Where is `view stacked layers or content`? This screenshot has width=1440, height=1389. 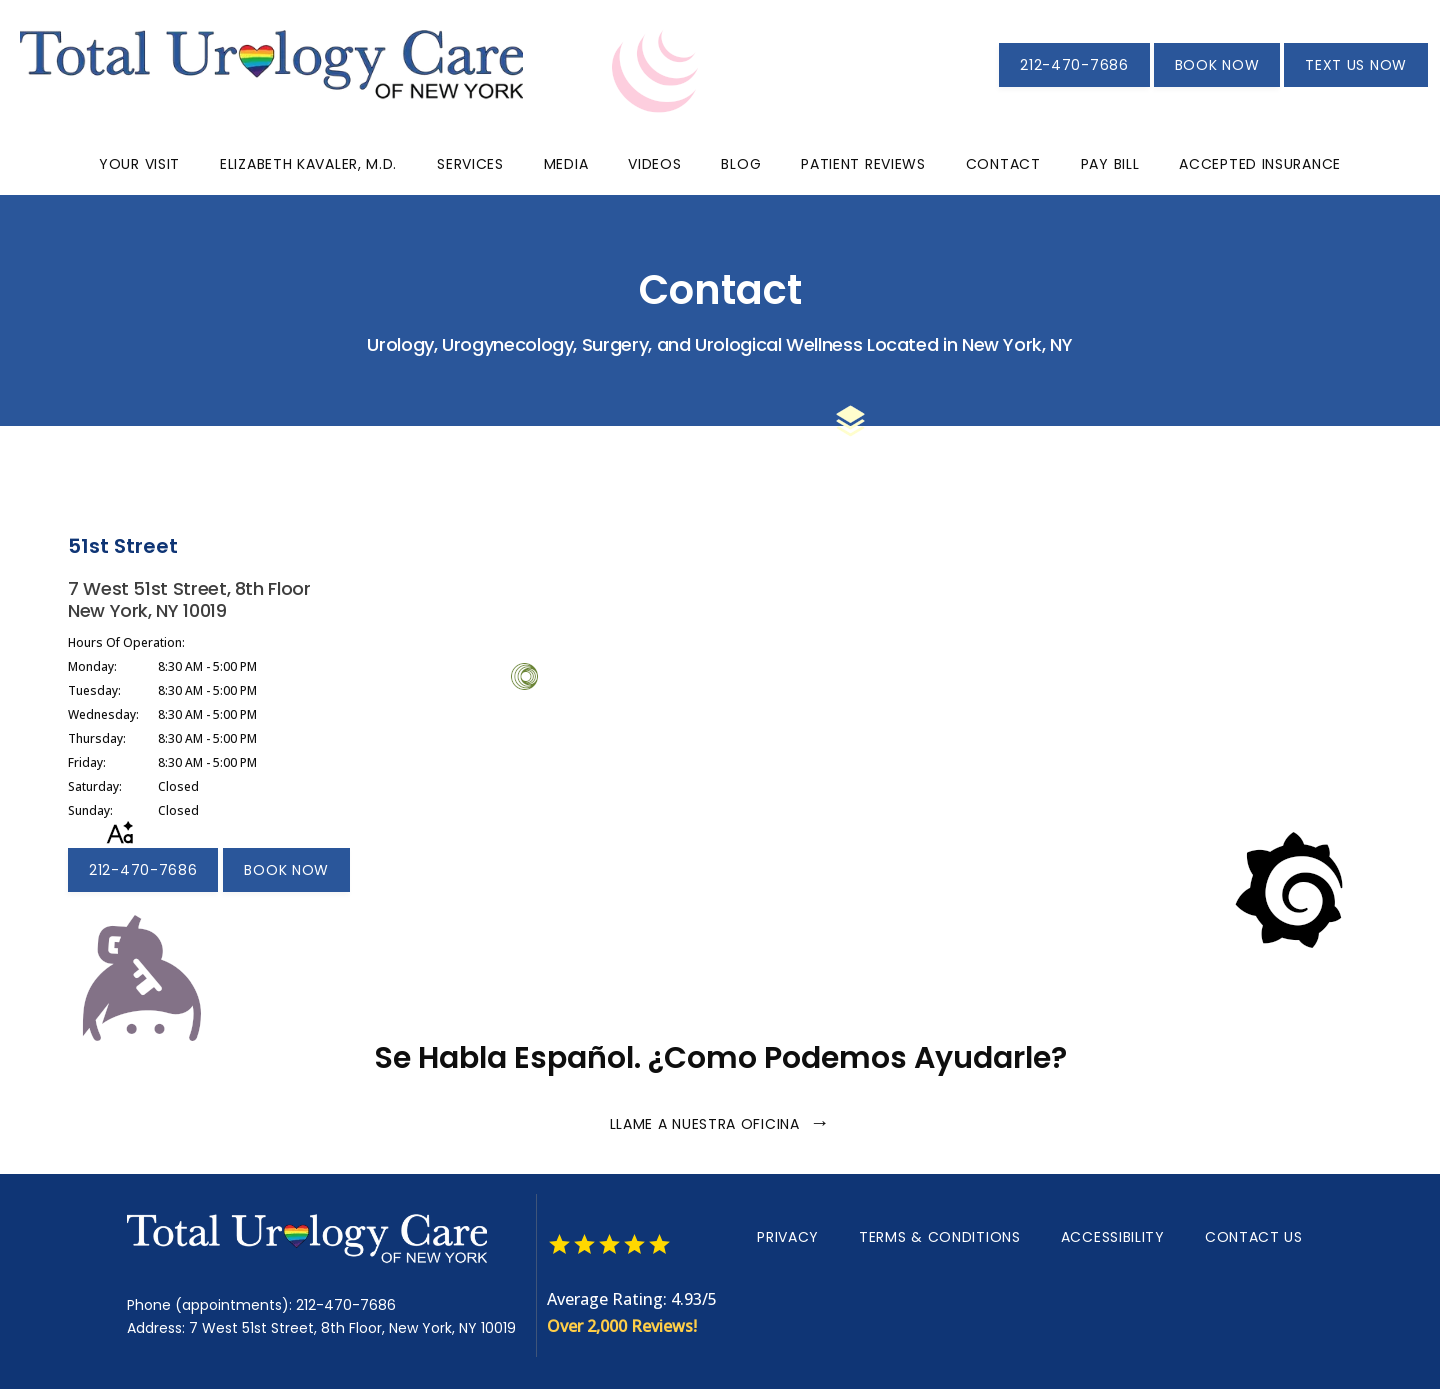 view stacked layers or content is located at coordinates (850, 421).